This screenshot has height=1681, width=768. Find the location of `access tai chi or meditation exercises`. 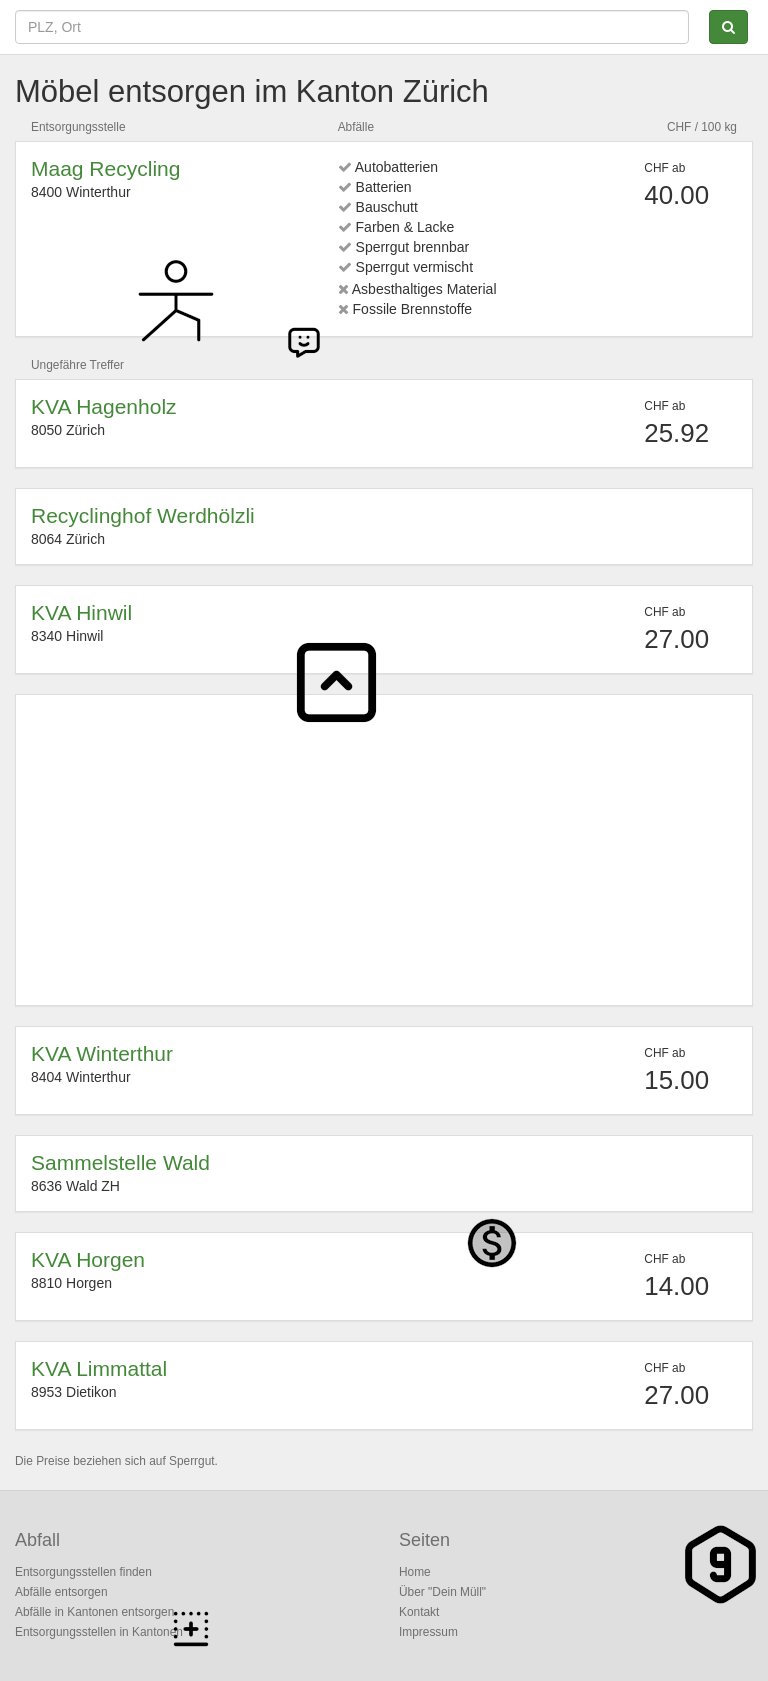

access tai chi or meditation exercises is located at coordinates (176, 304).